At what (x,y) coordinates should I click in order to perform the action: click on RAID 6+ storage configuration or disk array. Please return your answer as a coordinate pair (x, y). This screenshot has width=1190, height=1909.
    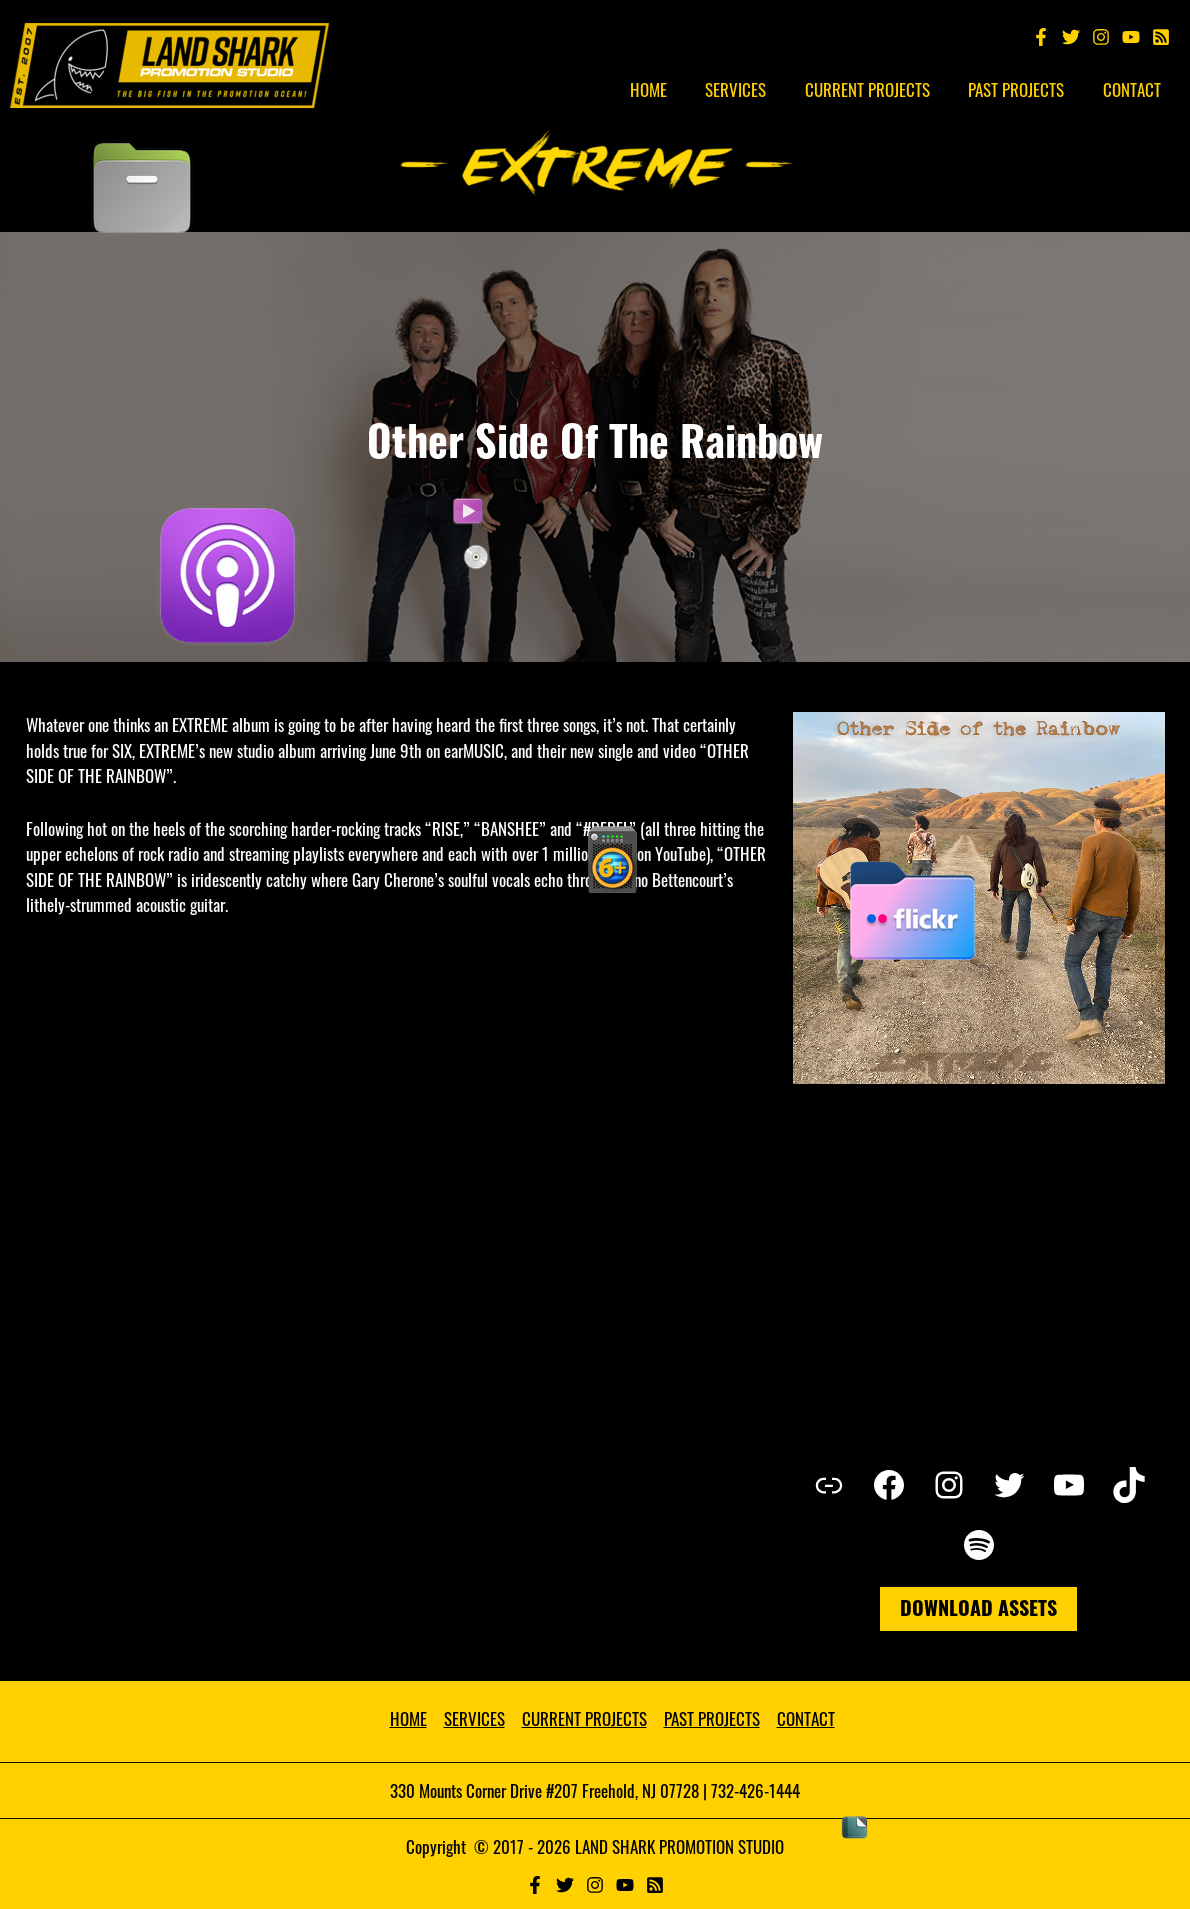
    Looking at the image, I should click on (612, 859).